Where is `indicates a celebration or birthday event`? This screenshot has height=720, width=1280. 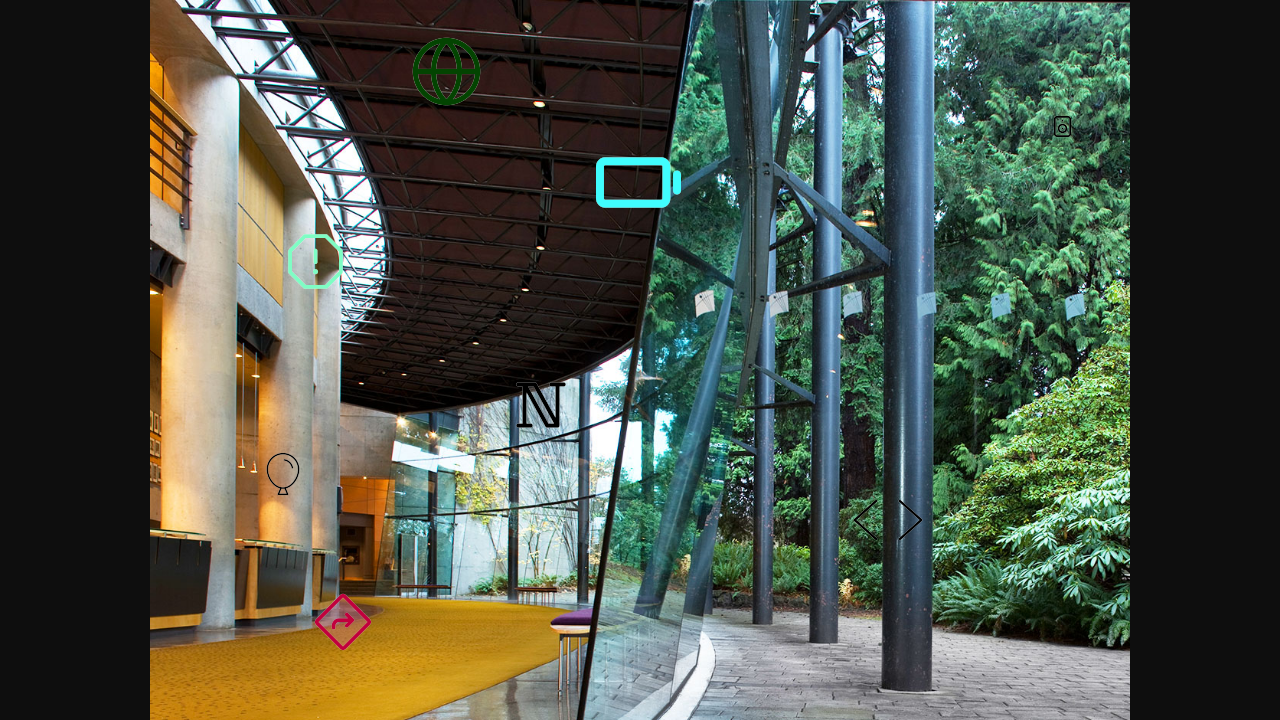
indicates a celebration or birthday event is located at coordinates (283, 474).